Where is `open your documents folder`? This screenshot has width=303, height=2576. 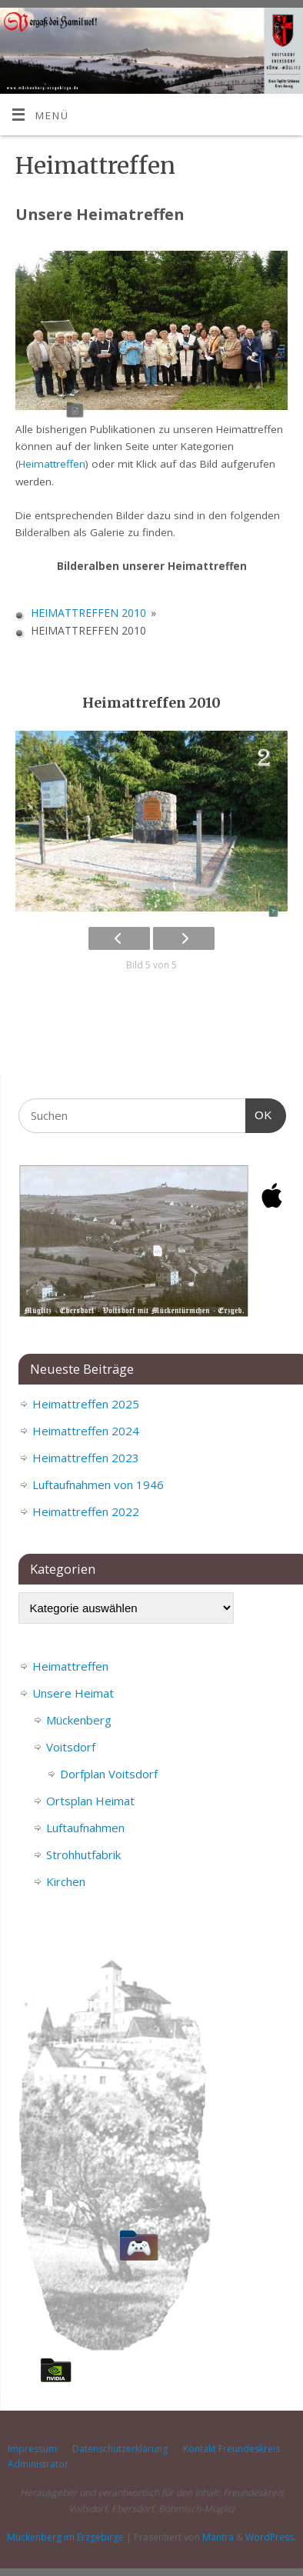 open your documents folder is located at coordinates (75, 409).